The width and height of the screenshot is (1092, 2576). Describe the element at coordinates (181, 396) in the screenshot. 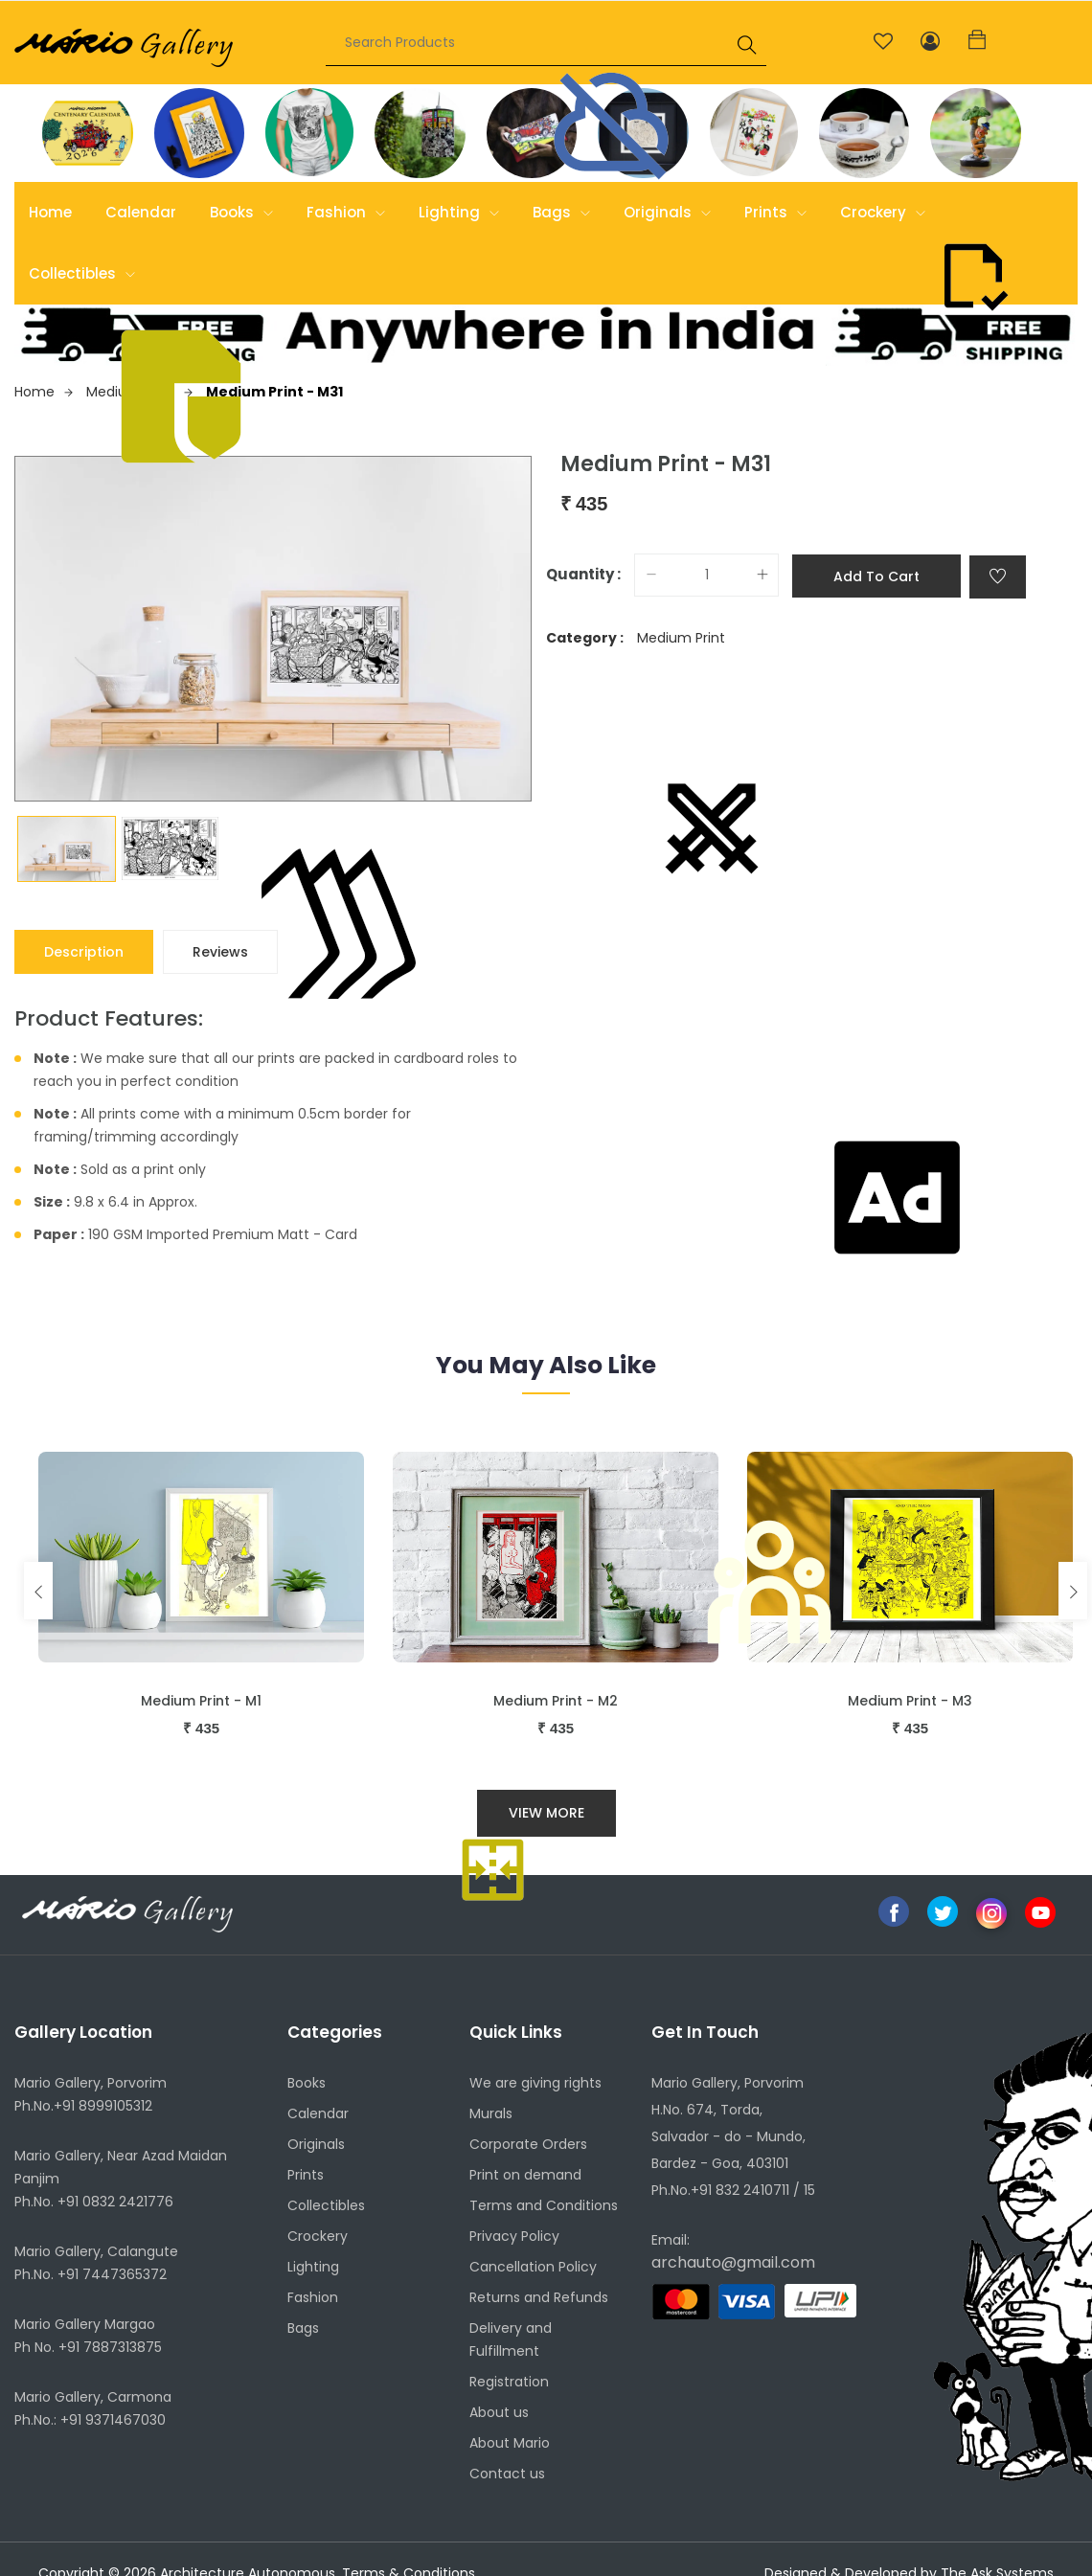

I see `indicates a protected or secure file` at that location.